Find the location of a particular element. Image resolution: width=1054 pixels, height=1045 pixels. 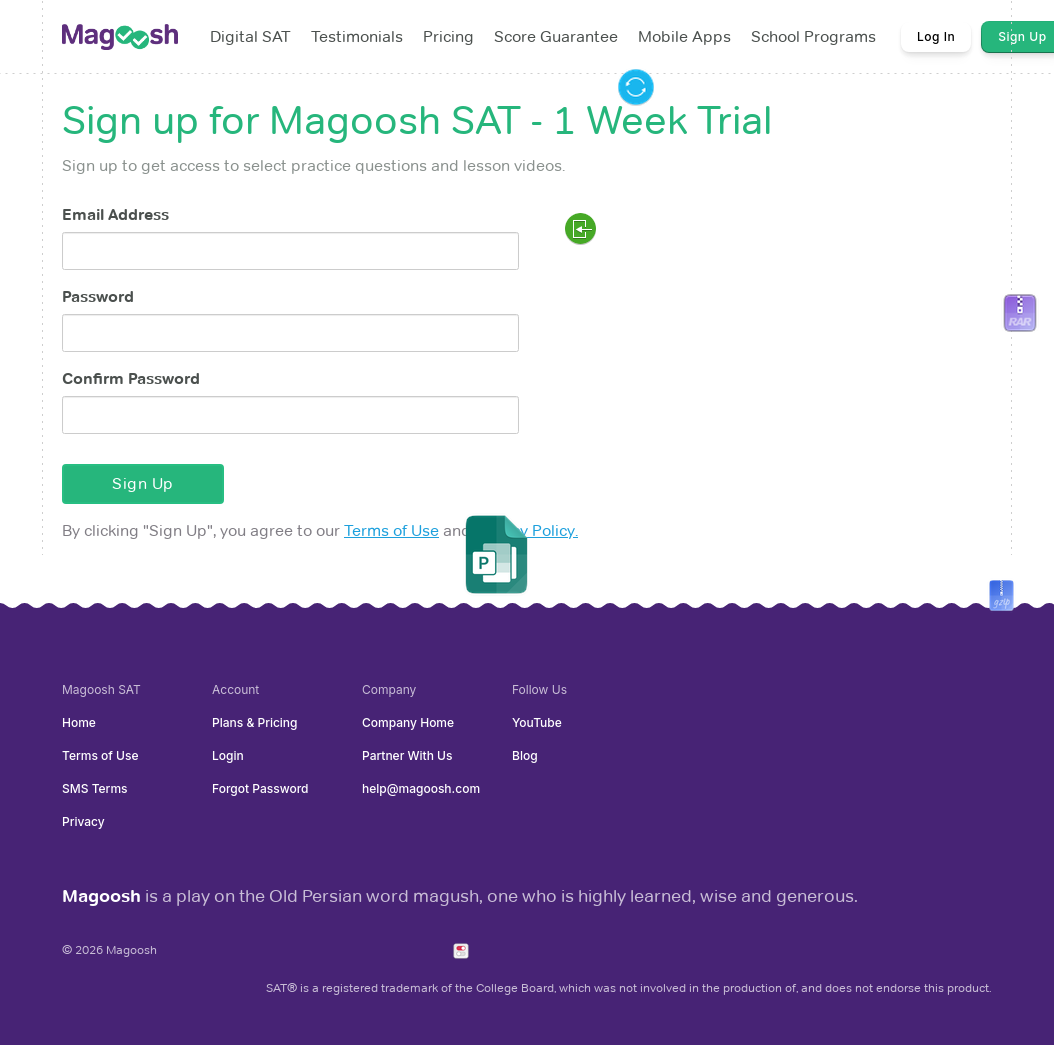

a compressed RAR archive file is located at coordinates (1020, 313).